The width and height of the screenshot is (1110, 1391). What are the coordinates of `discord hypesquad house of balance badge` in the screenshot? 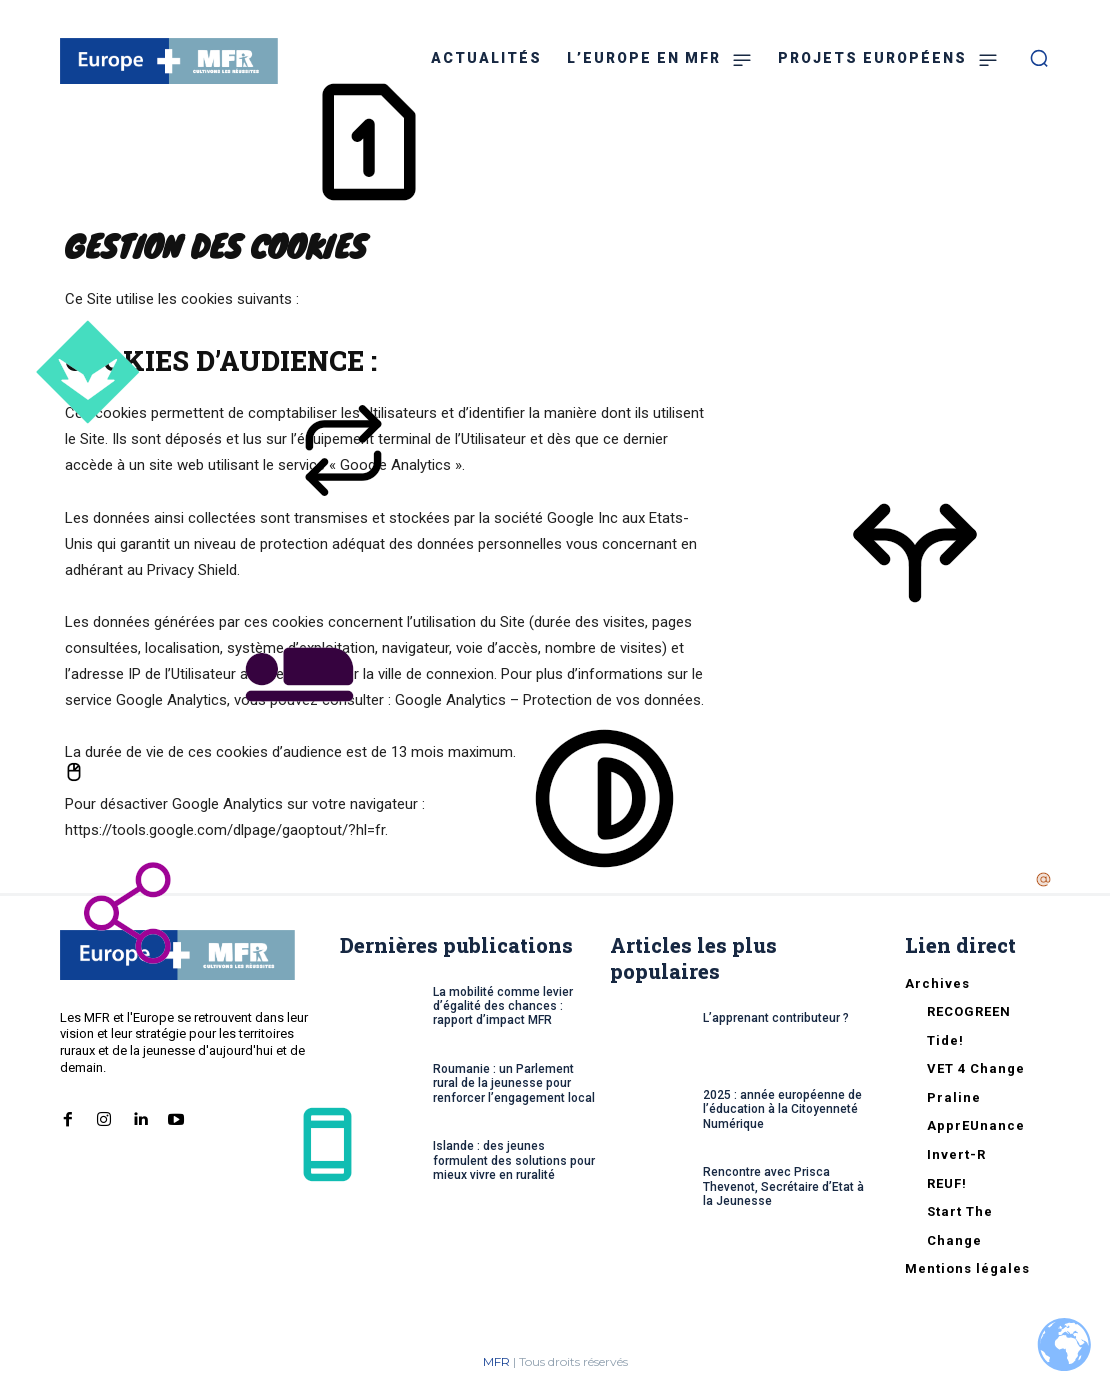 It's located at (88, 372).